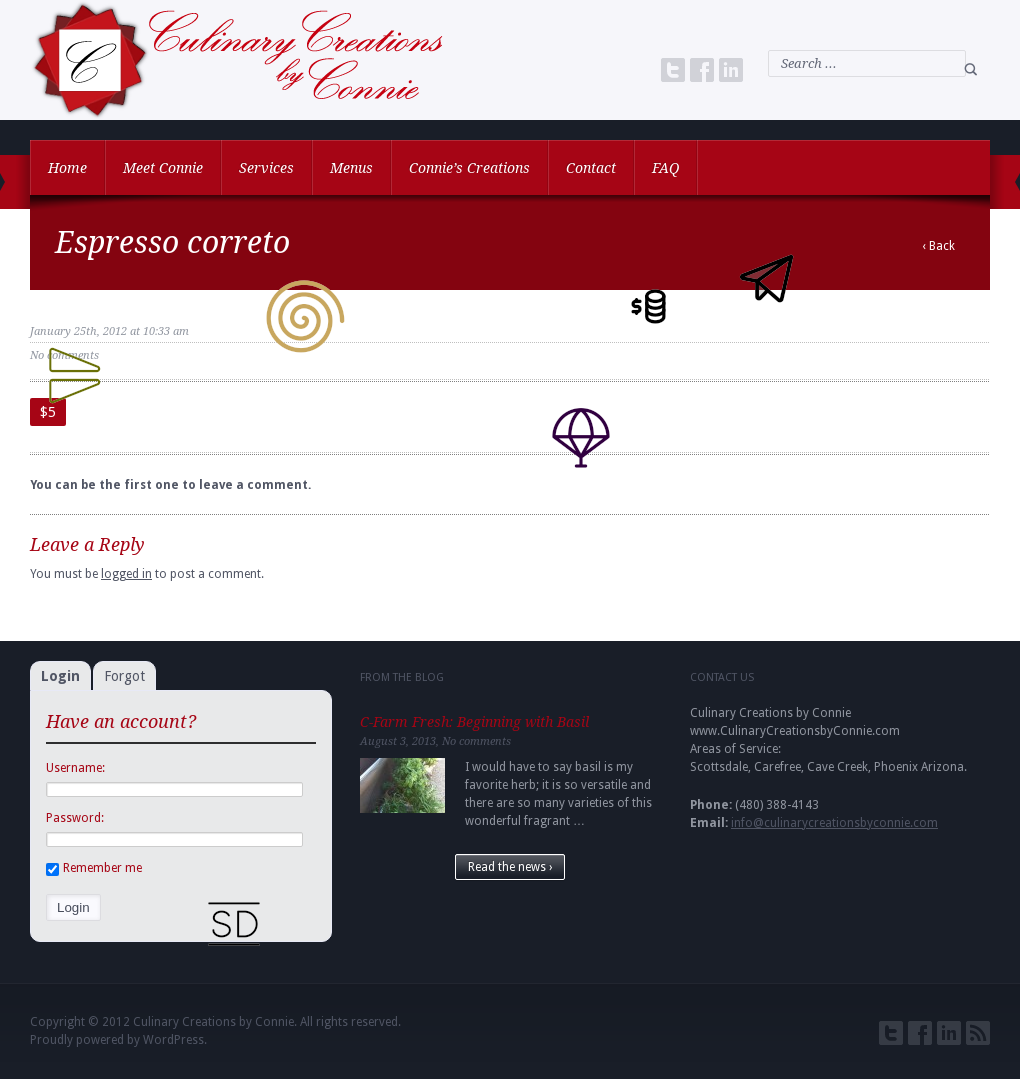 The image size is (1020, 1079). What do you see at coordinates (301, 315) in the screenshot?
I see `indicates loading or processing in progress` at bounding box center [301, 315].